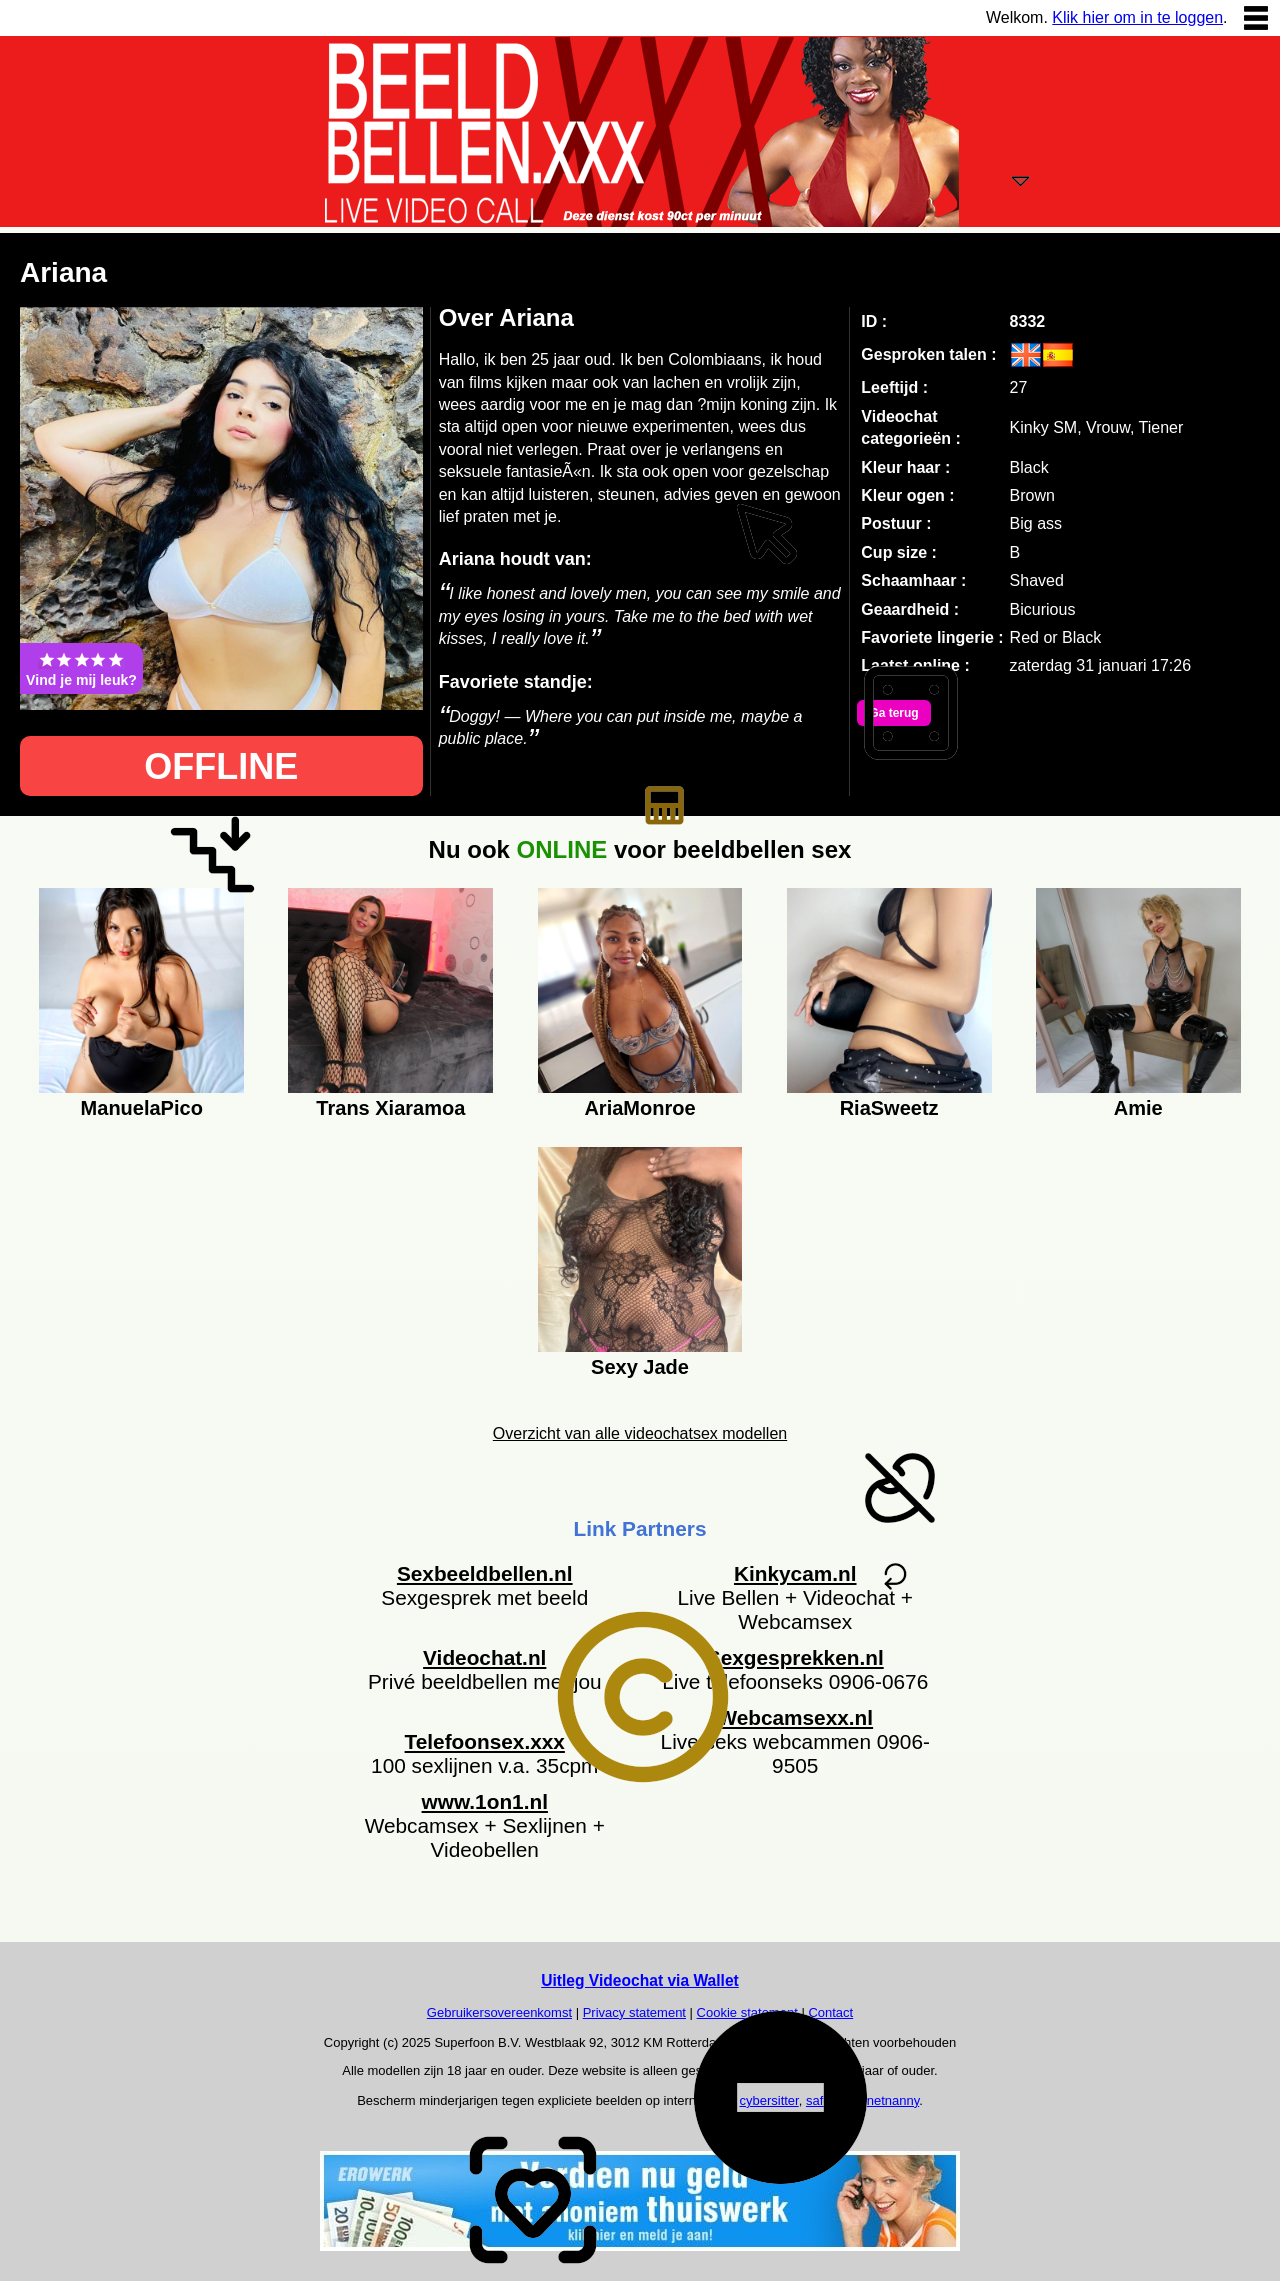 The height and width of the screenshot is (2281, 1280). What do you see at coordinates (780, 2097) in the screenshot?
I see `access denied or blocked action` at bounding box center [780, 2097].